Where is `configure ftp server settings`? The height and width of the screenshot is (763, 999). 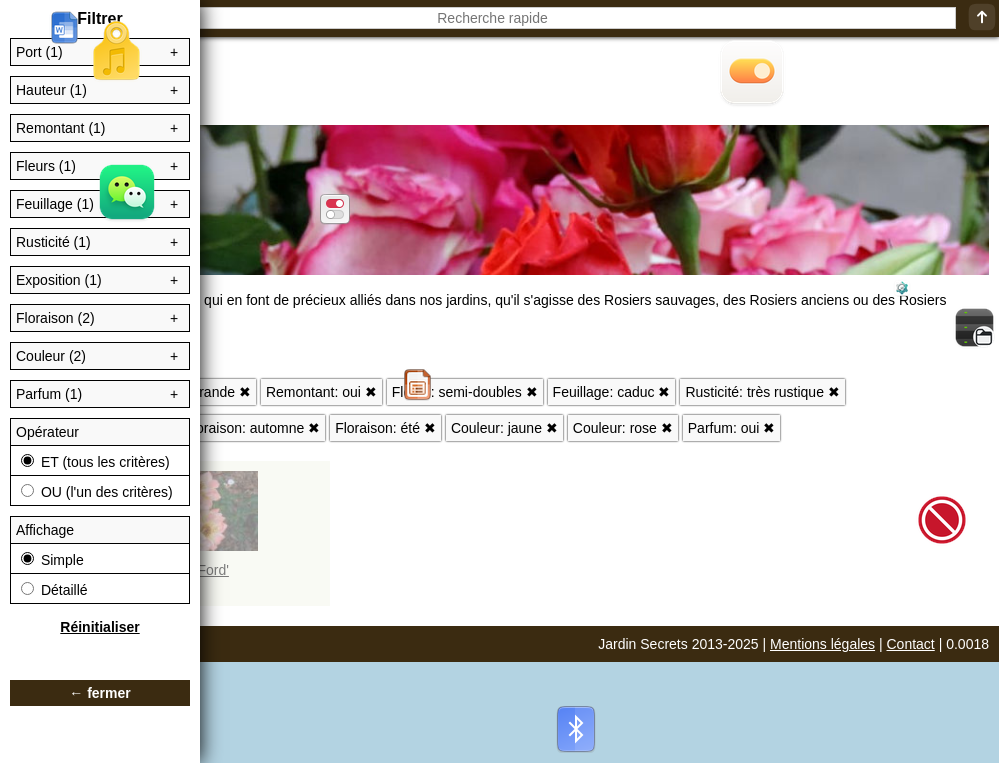
configure ftp server settings is located at coordinates (974, 327).